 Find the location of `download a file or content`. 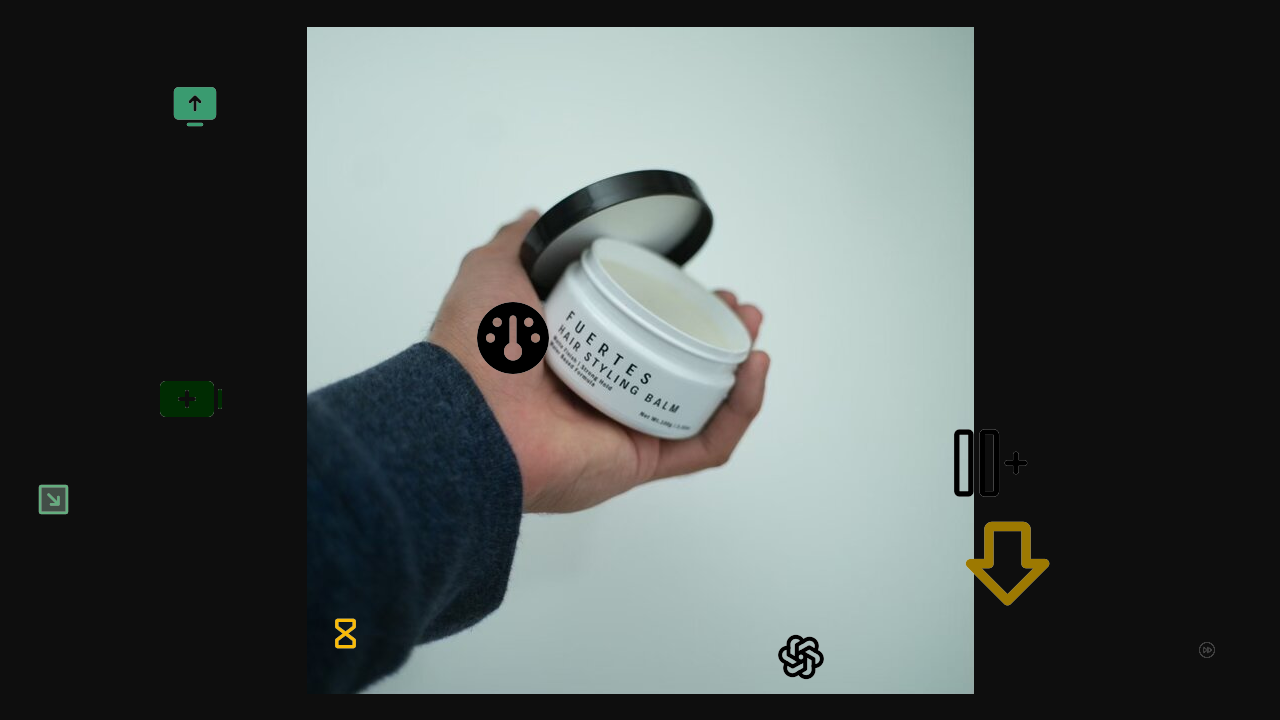

download a file or content is located at coordinates (1007, 560).